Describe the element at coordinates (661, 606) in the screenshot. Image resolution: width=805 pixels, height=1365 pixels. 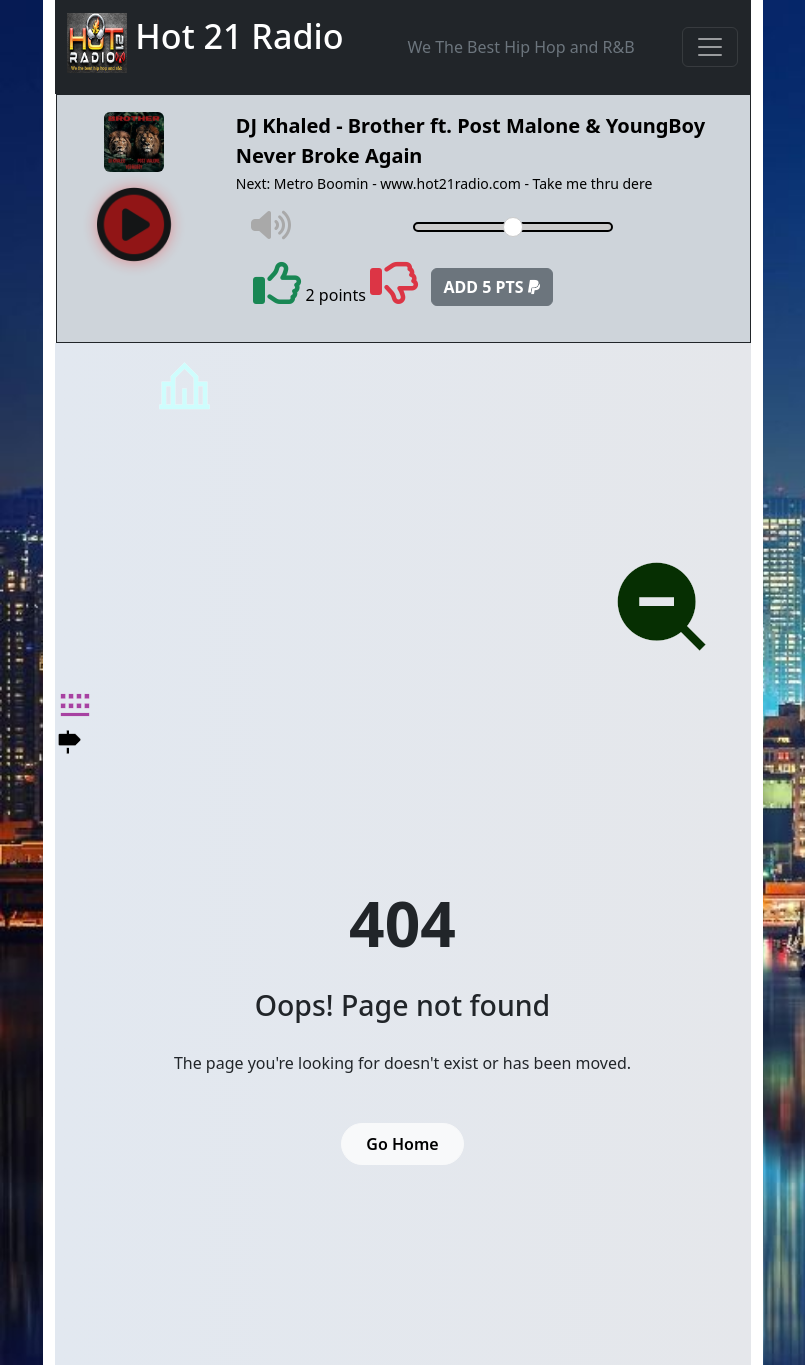
I see `zoom out to see more content` at that location.